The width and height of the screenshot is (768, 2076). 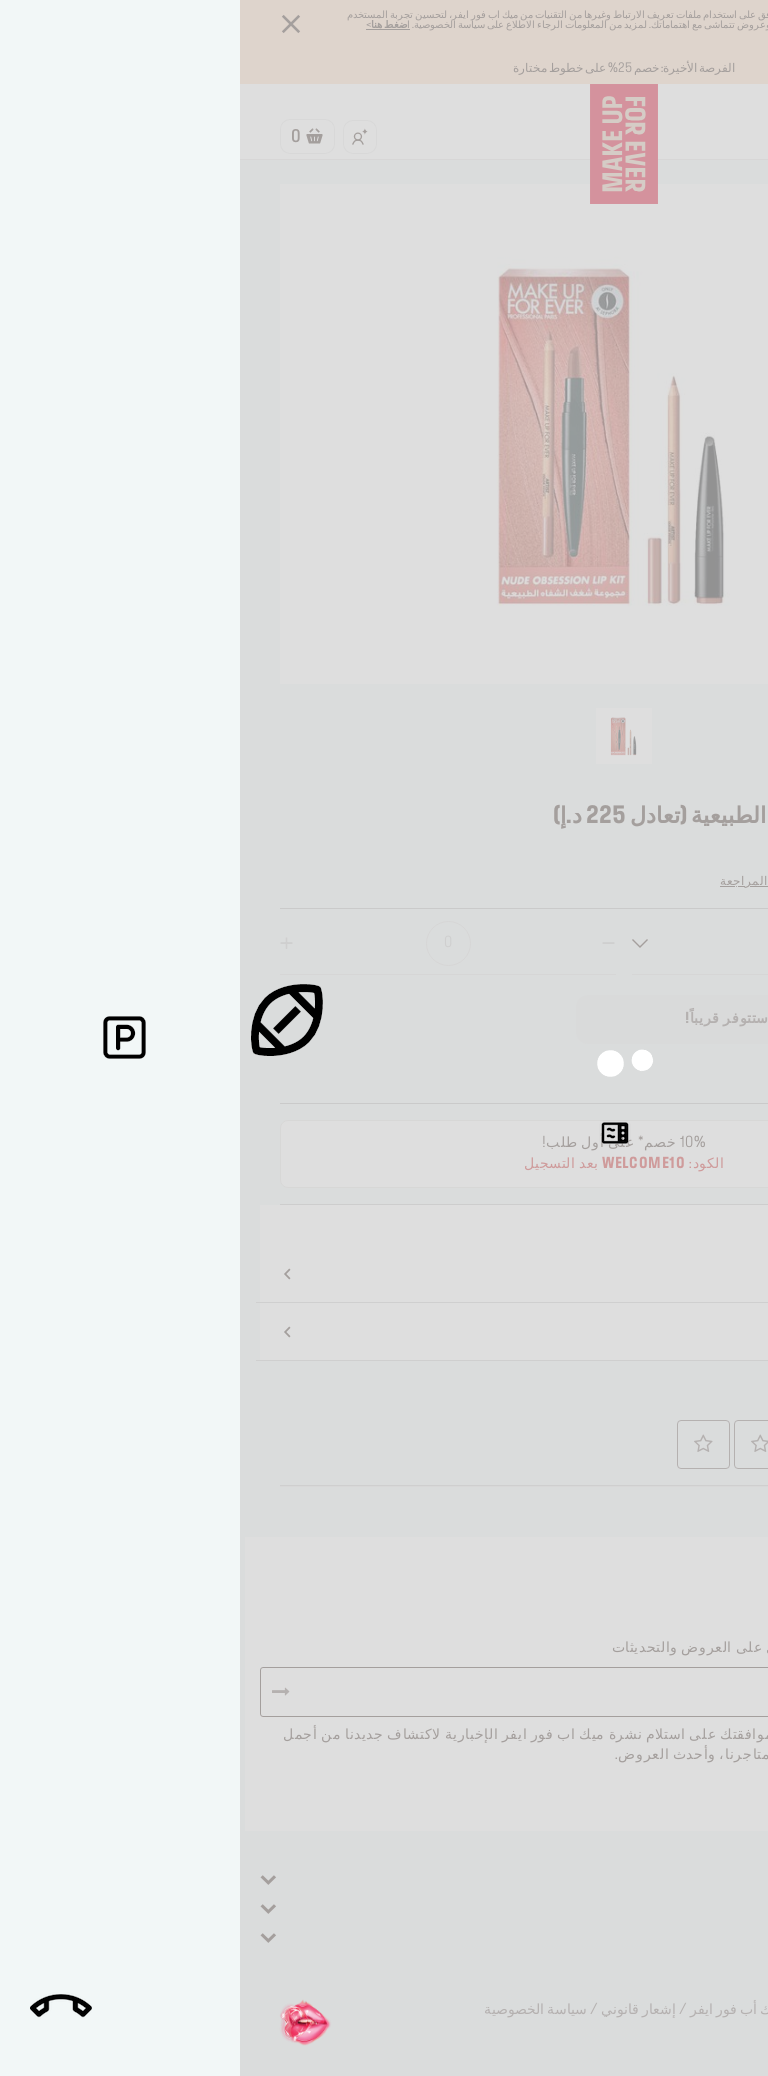 What do you see at coordinates (61, 2007) in the screenshot?
I see `end the current phone call` at bounding box center [61, 2007].